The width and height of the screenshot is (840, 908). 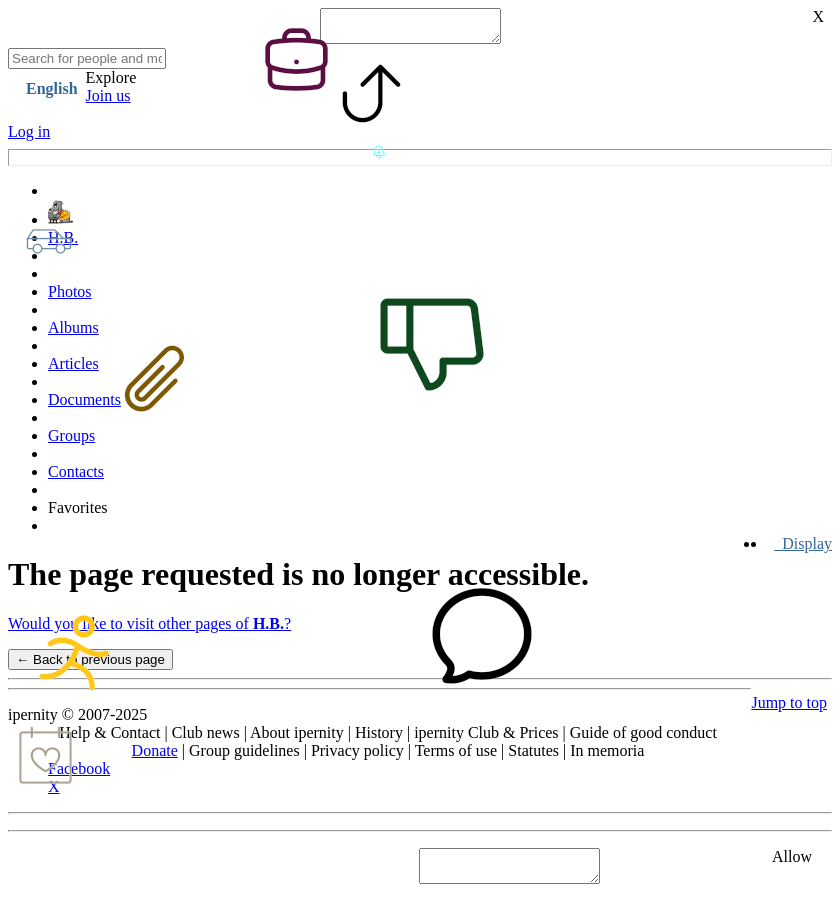 What do you see at coordinates (45, 757) in the screenshot?
I see `view favorite or loved events` at bounding box center [45, 757].